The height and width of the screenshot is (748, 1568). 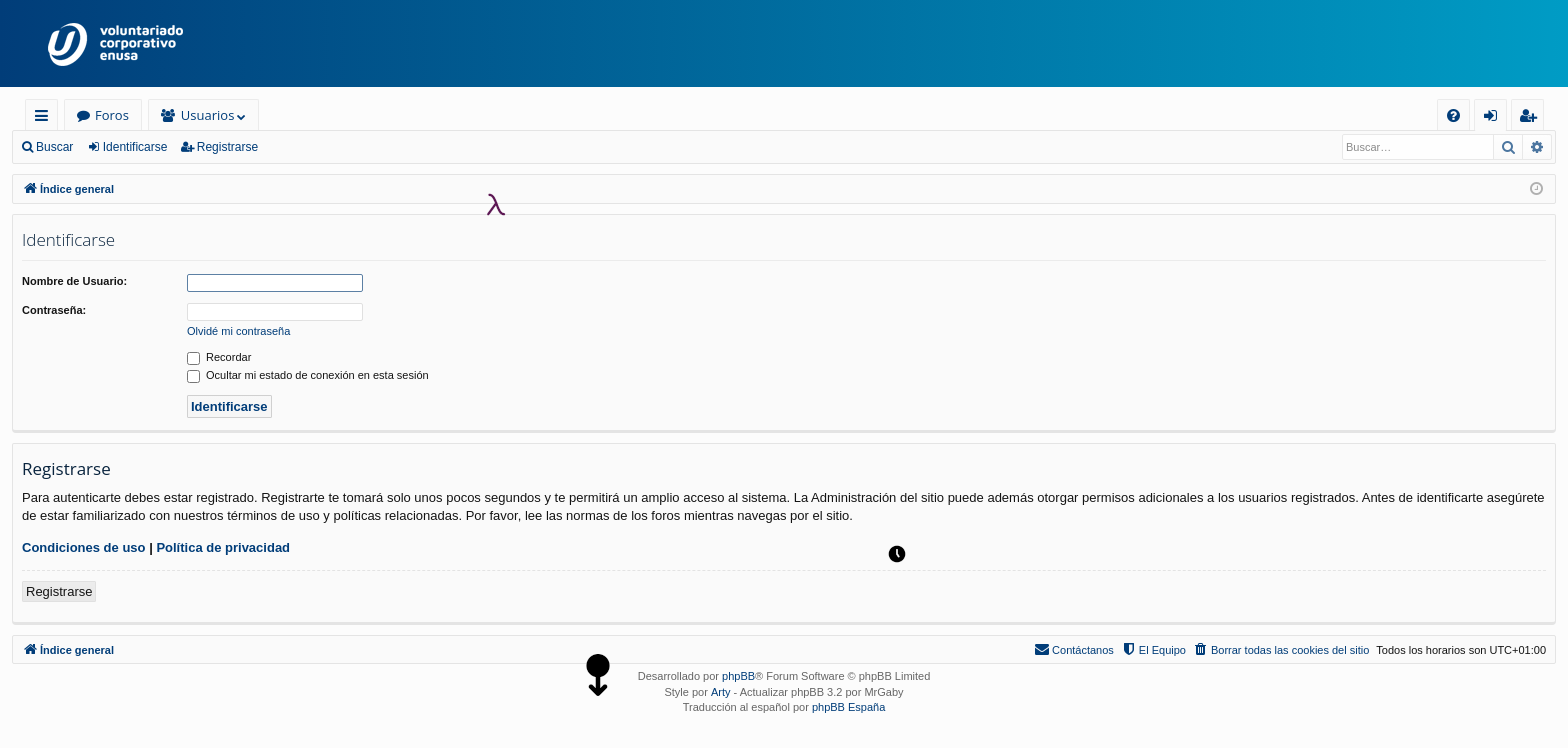 I want to click on access lambda or serverless function settings, so click(x=495, y=204).